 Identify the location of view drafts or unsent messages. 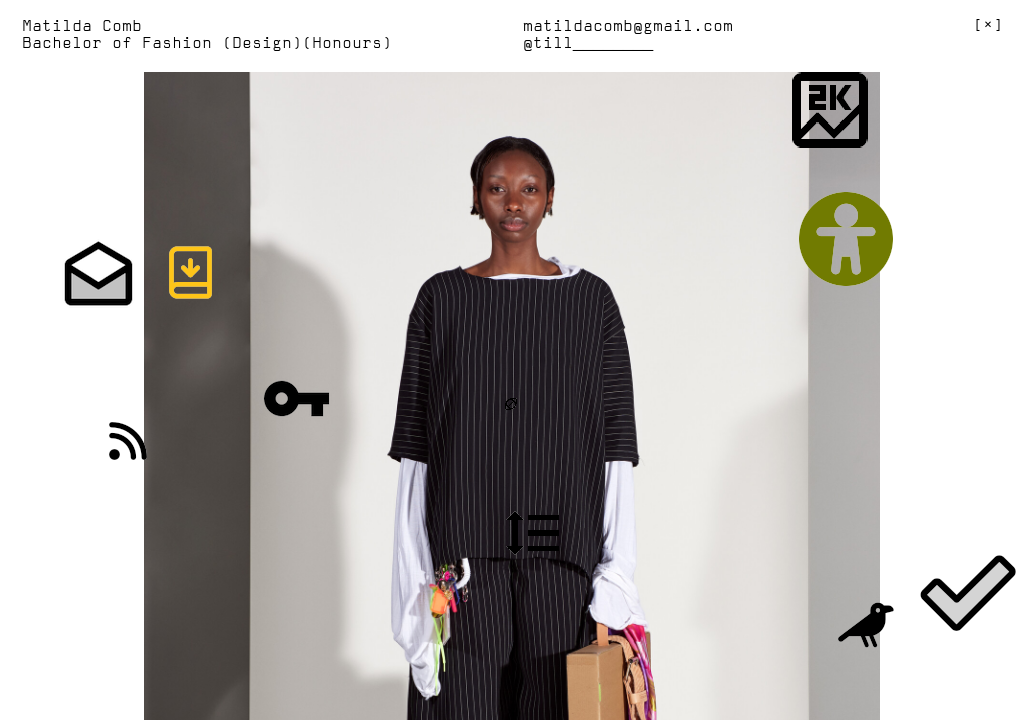
(98, 278).